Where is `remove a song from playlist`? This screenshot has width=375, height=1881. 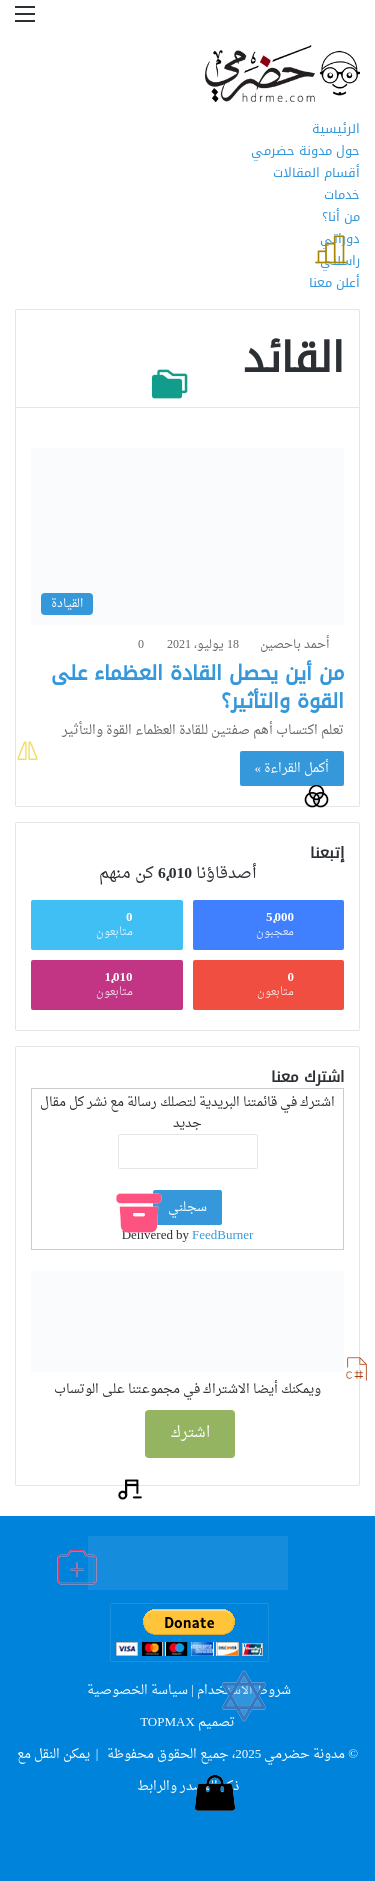
remove a song from playlist is located at coordinates (129, 1489).